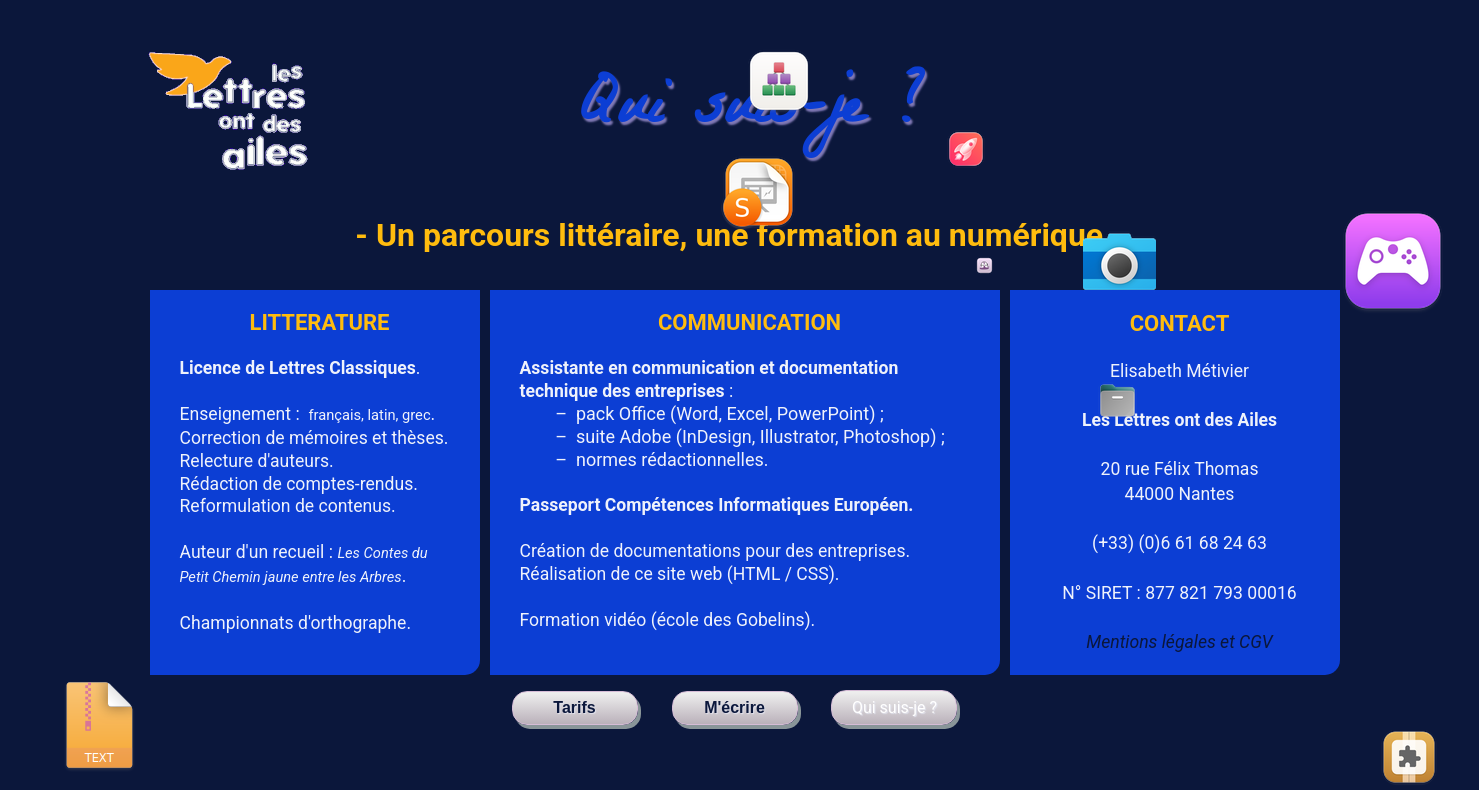  Describe the element at coordinates (99, 726) in the screenshot. I see `compressed archive file type indicator` at that location.